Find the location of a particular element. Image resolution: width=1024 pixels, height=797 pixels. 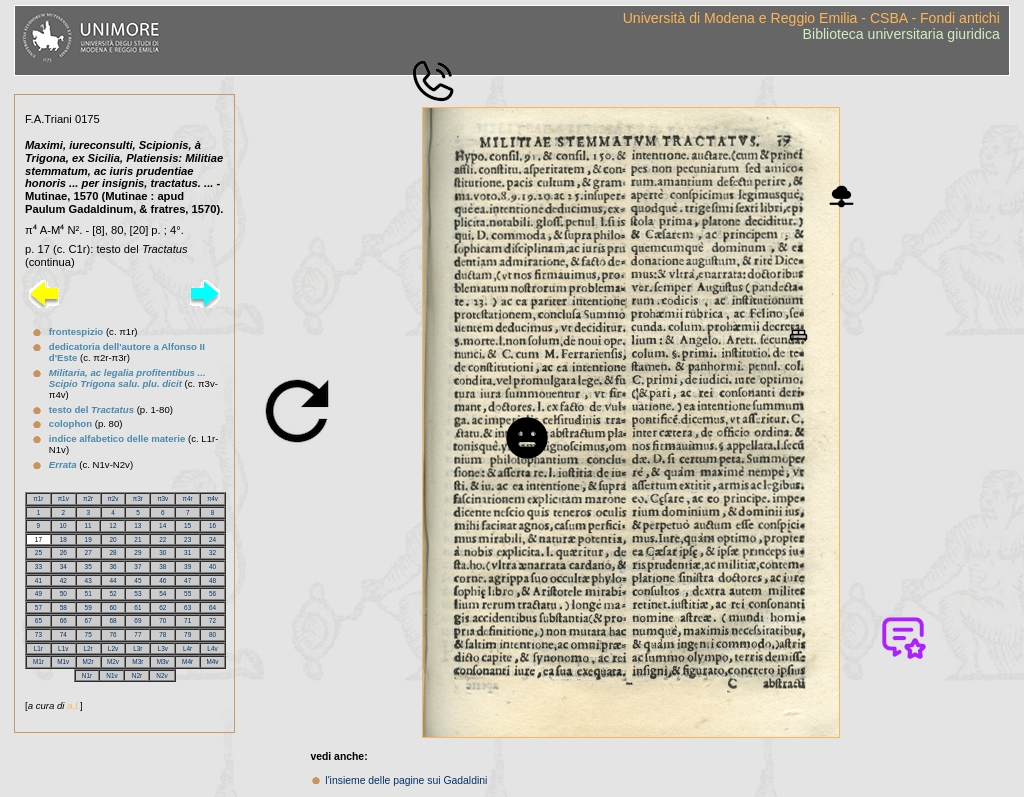

view starred messages is located at coordinates (903, 636).